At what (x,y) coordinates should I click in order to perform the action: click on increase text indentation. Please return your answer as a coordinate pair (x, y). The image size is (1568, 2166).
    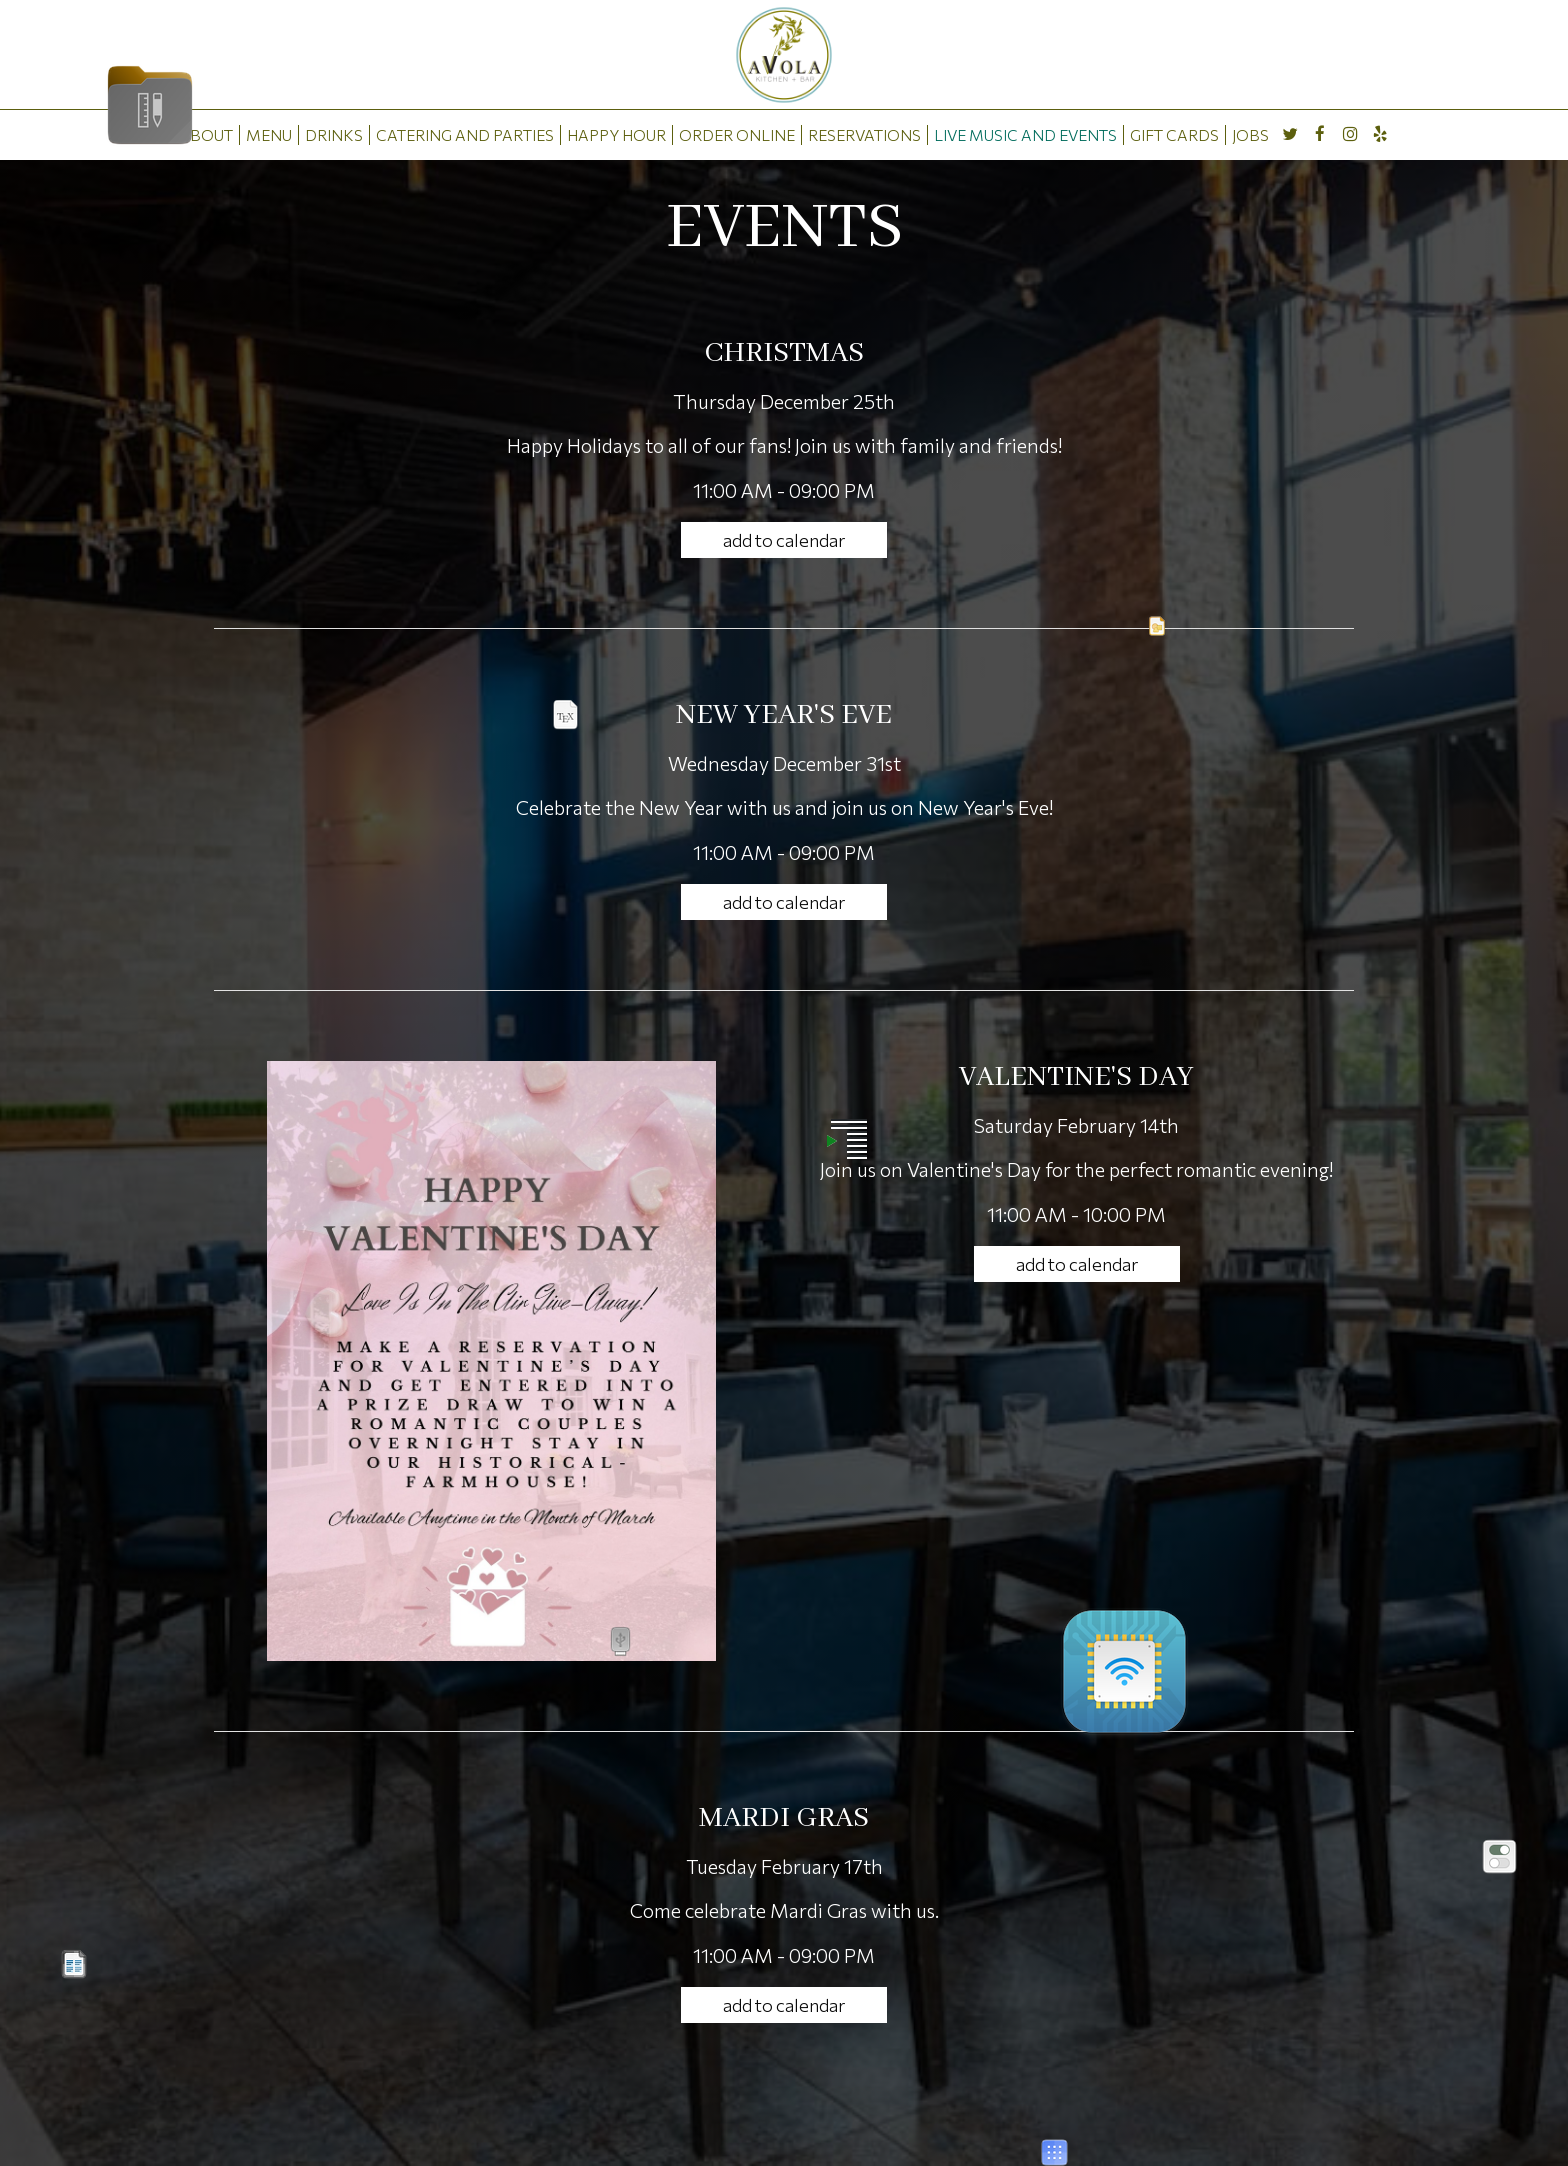
    Looking at the image, I should click on (847, 1139).